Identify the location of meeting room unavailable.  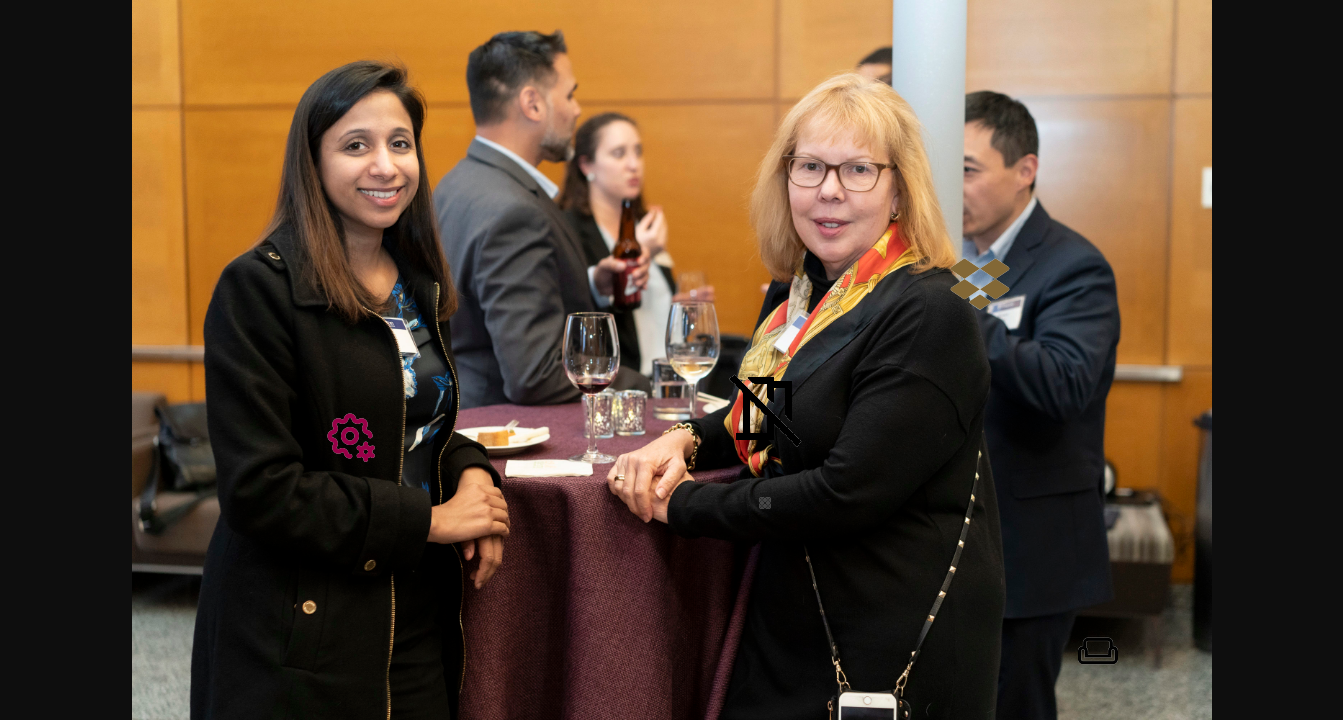
(767, 408).